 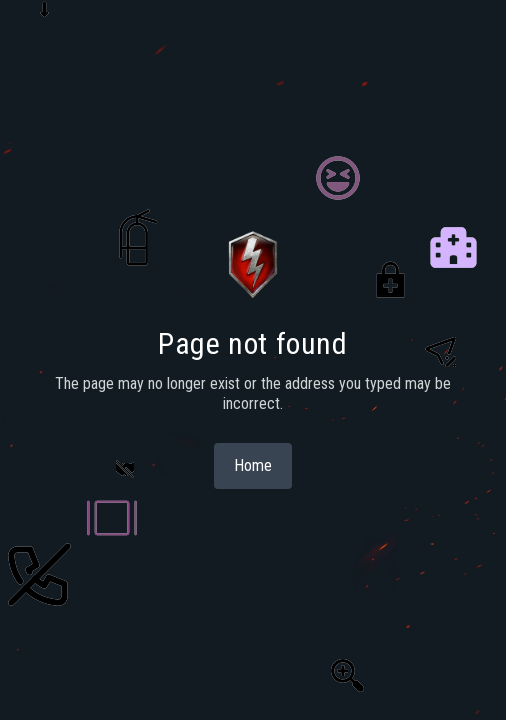 What do you see at coordinates (390, 280) in the screenshot?
I see `indicates enhanced or additional security protection` at bounding box center [390, 280].